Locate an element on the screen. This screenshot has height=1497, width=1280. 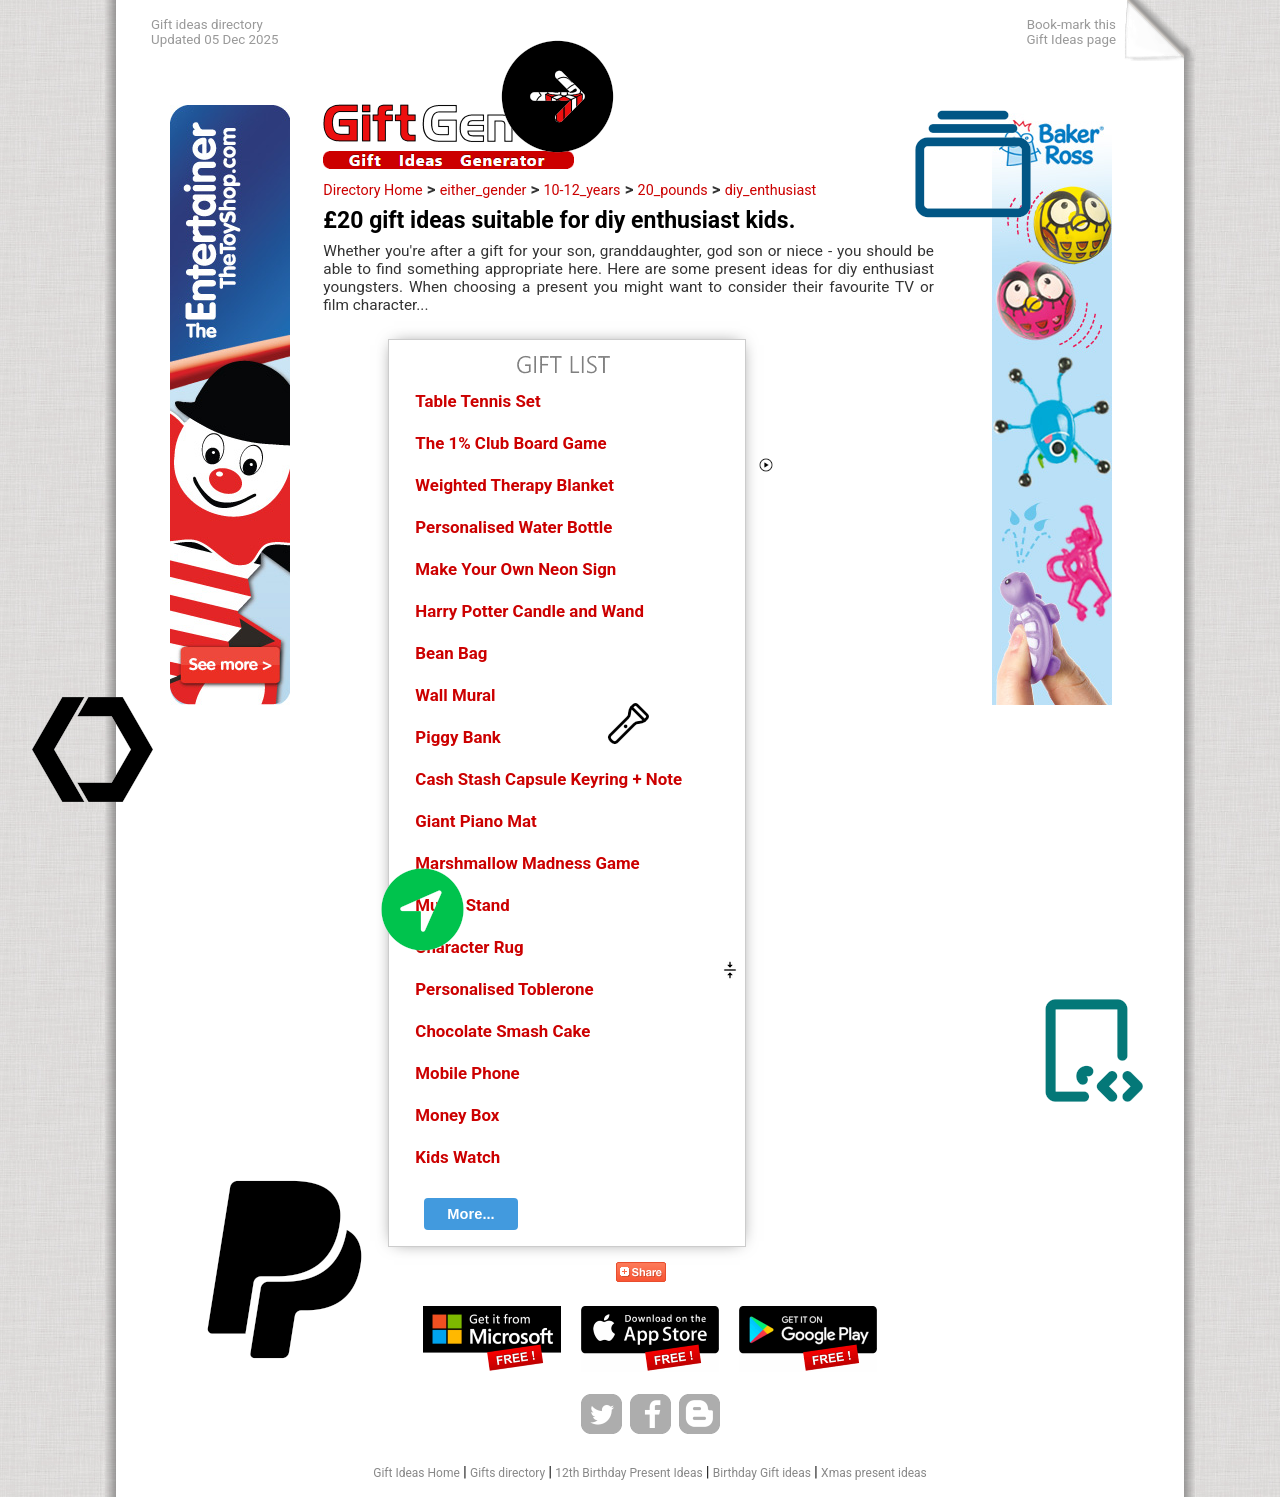
view photo albums is located at coordinates (973, 164).